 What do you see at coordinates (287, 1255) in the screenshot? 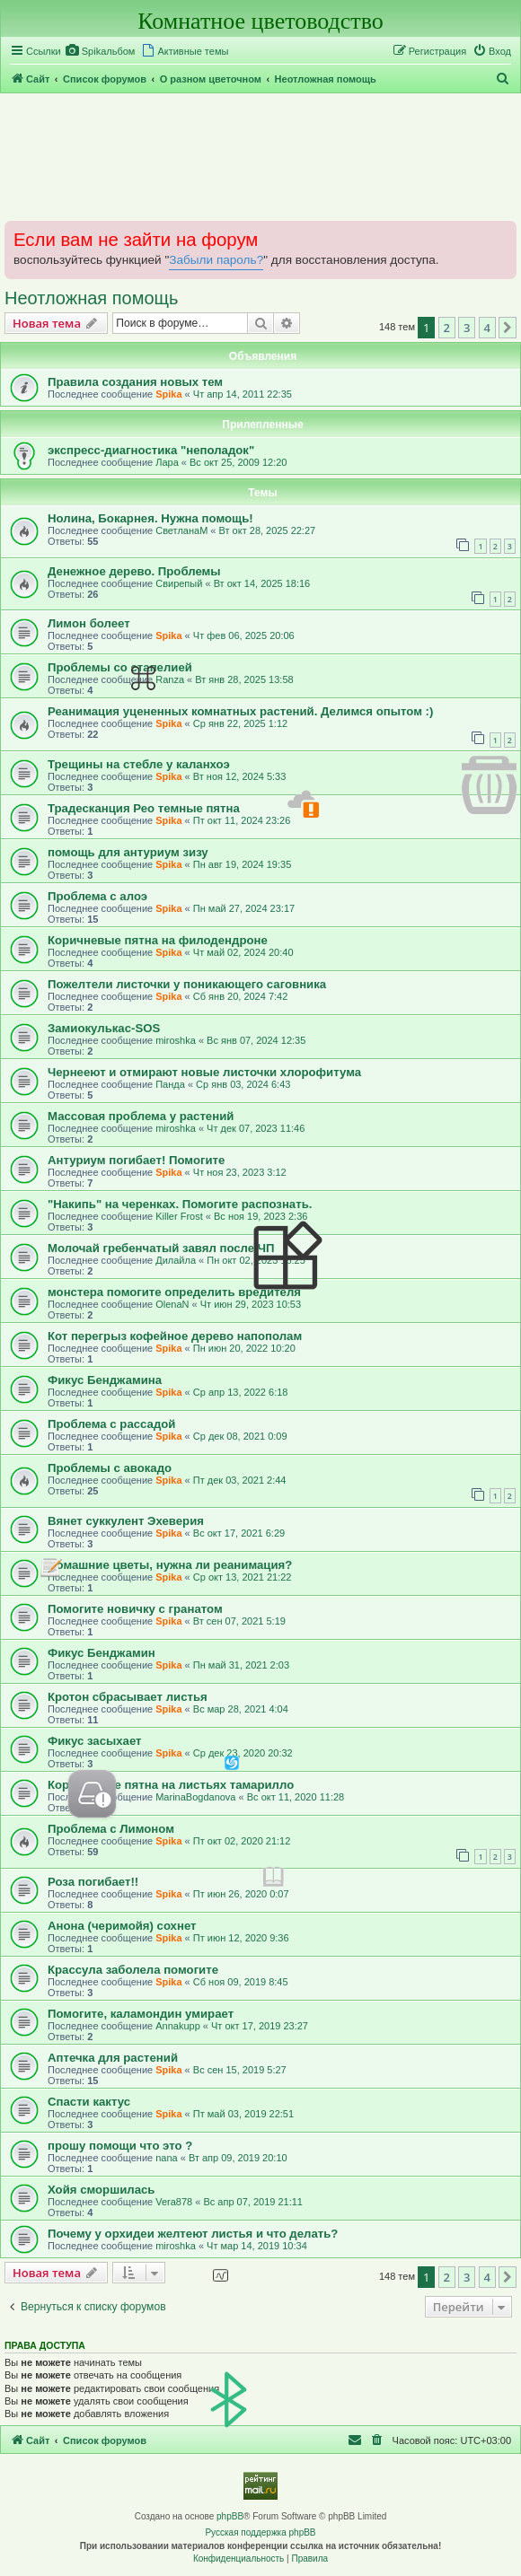
I see `install new software or application` at bounding box center [287, 1255].